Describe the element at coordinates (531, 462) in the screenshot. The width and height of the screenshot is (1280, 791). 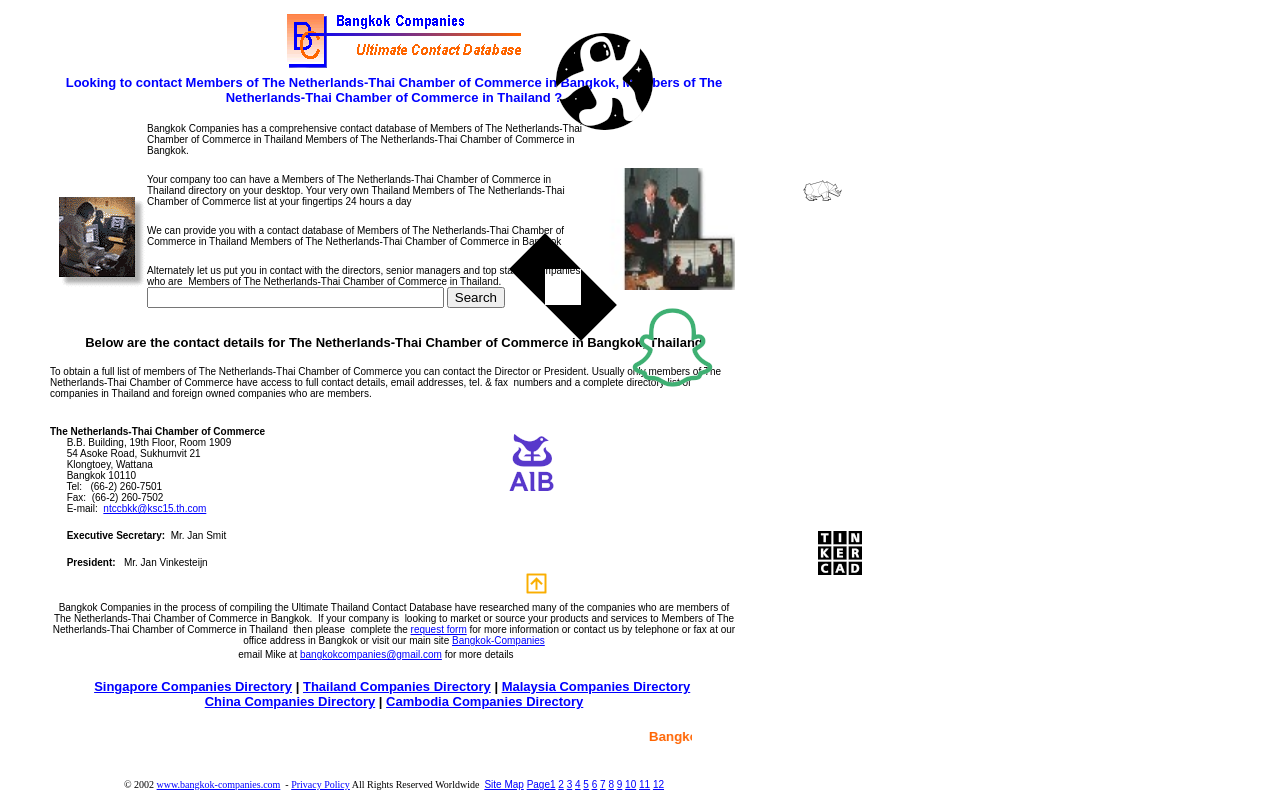
I see `AIB (Allied Irish Banks) logo` at that location.